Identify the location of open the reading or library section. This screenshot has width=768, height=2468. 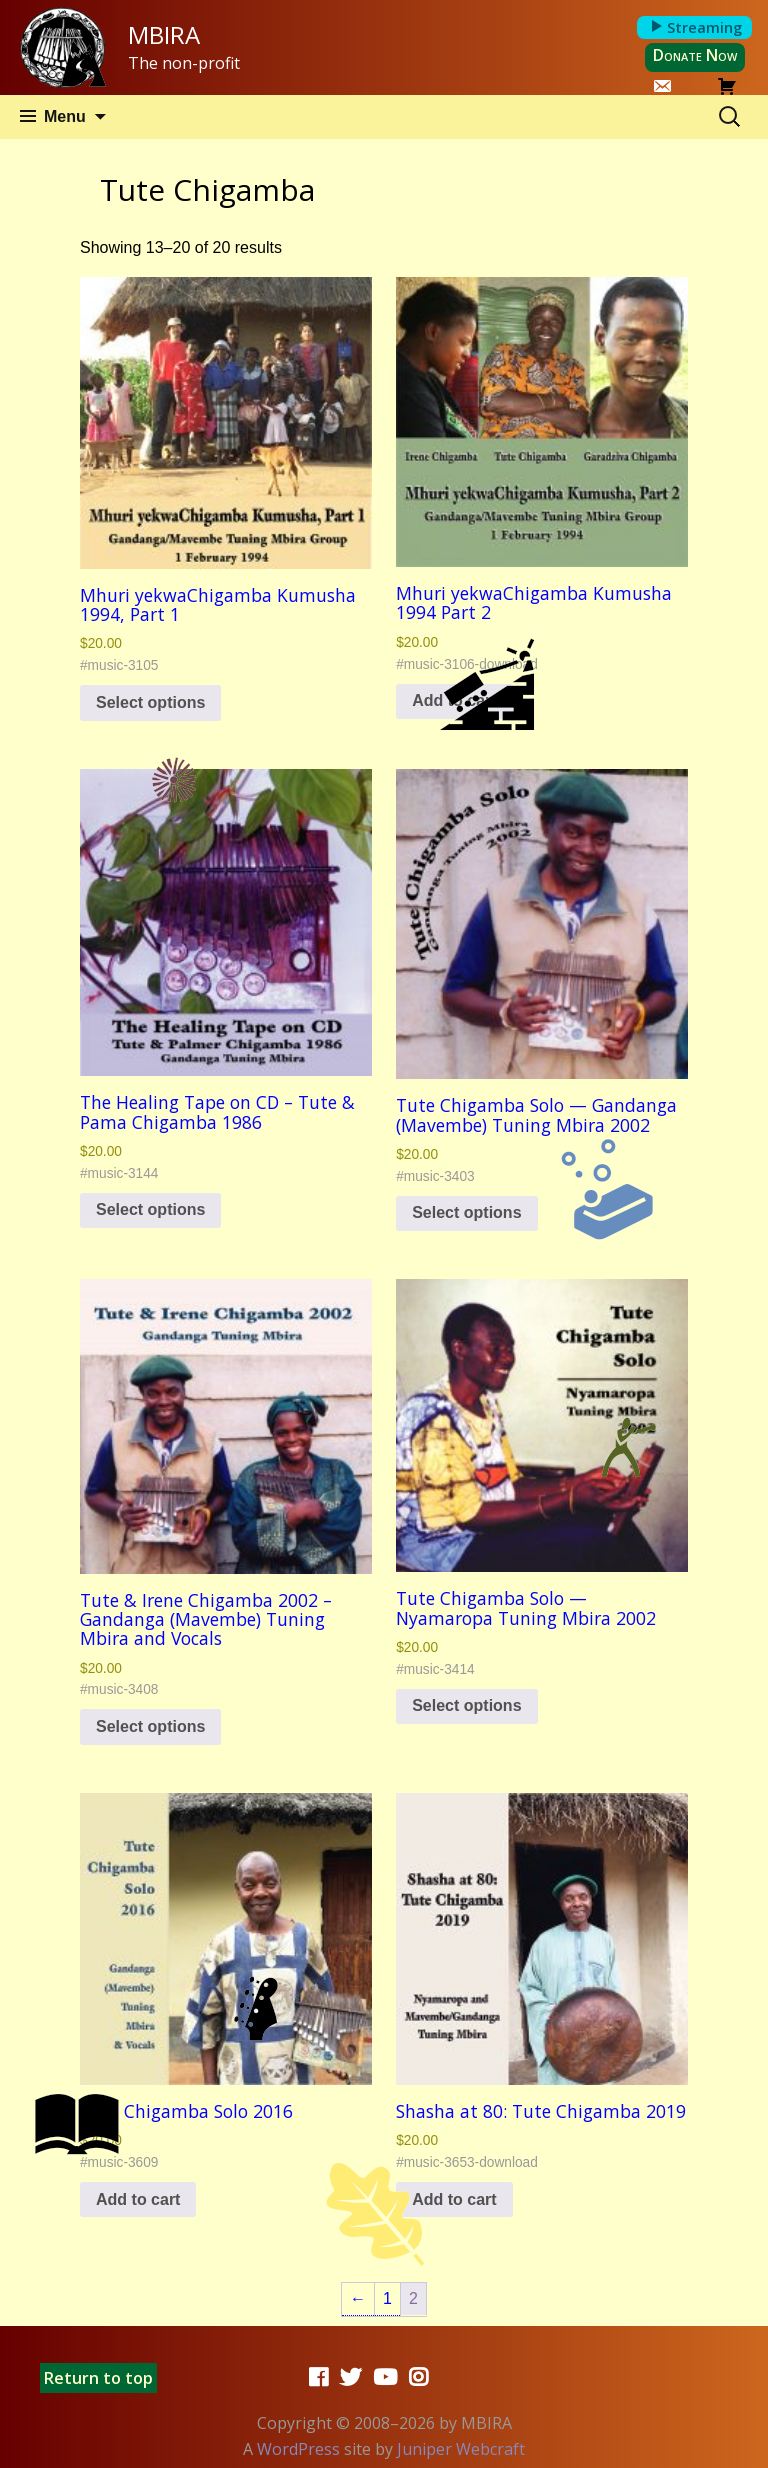
(77, 2124).